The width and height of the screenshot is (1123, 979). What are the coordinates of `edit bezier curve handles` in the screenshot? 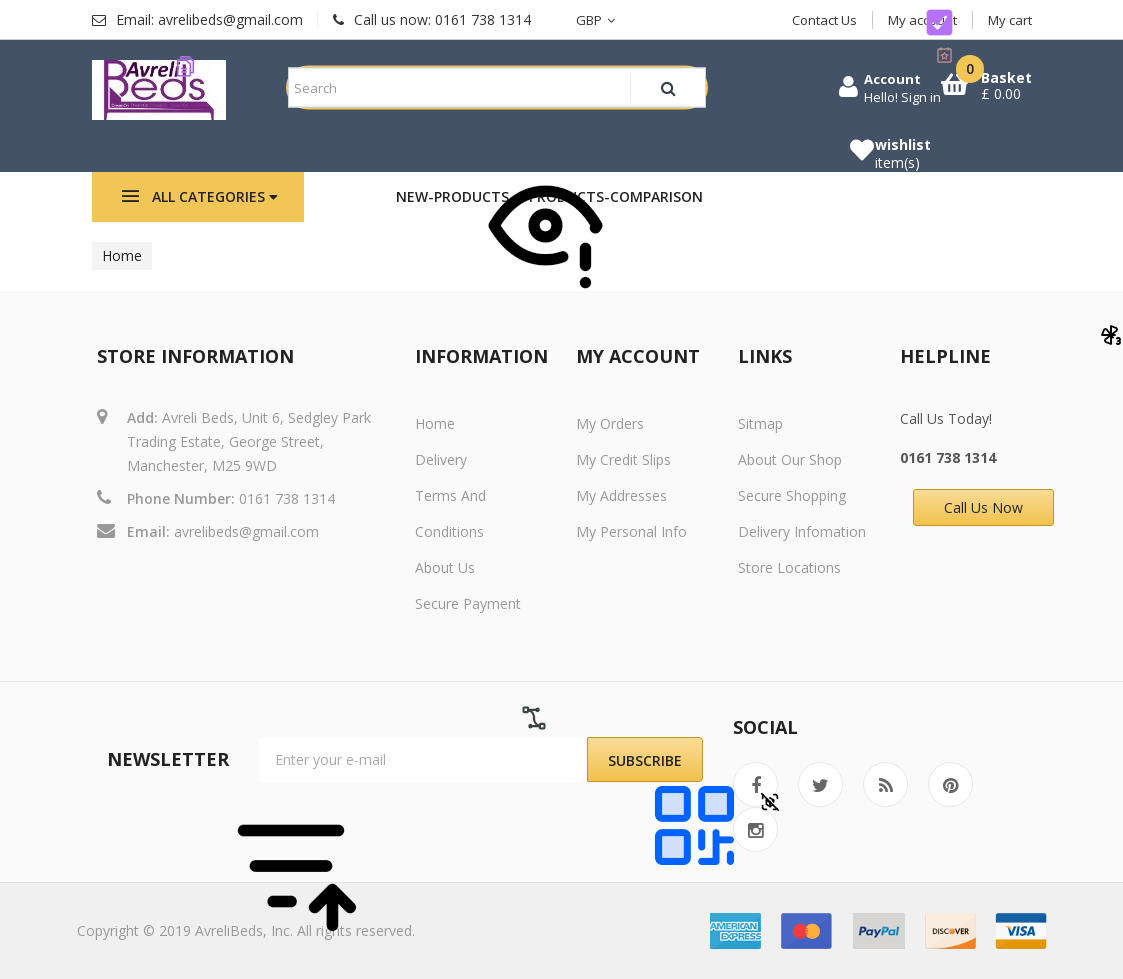 It's located at (534, 718).